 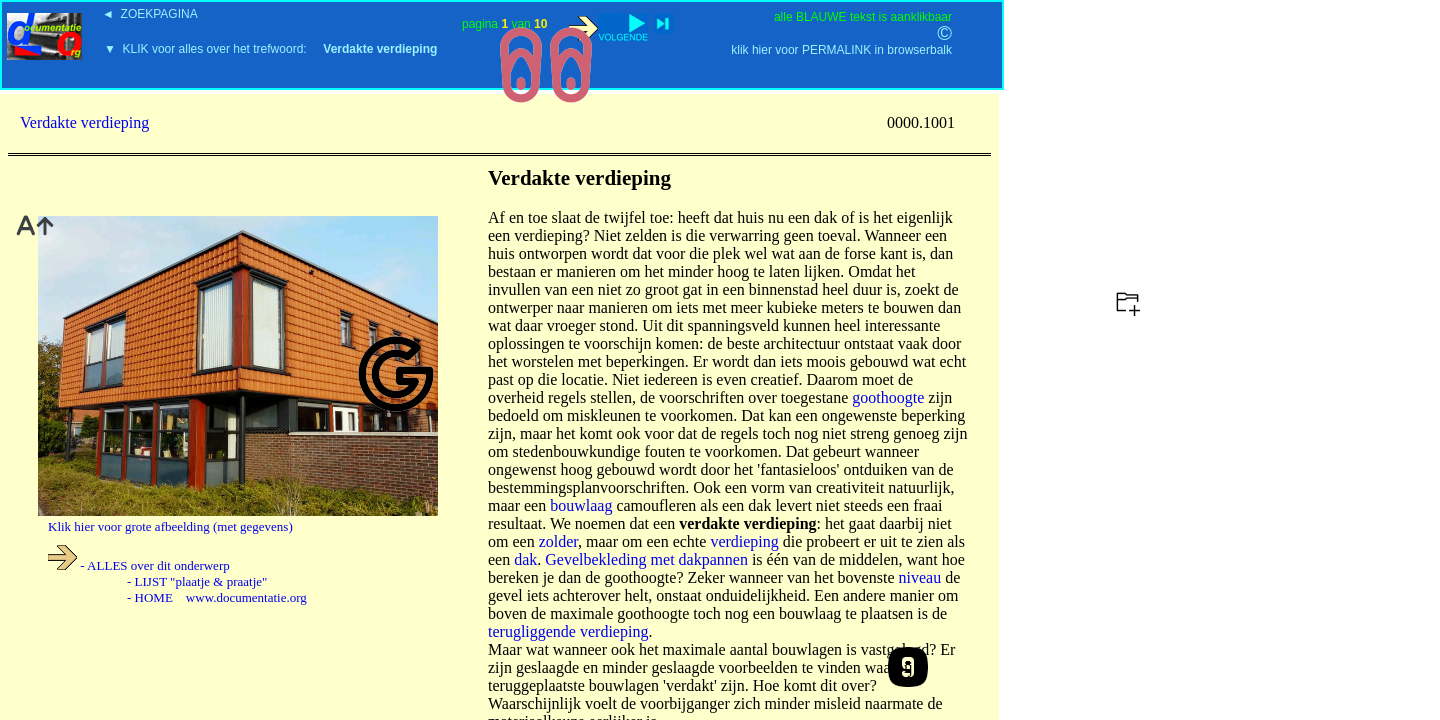 What do you see at coordinates (1127, 303) in the screenshot?
I see `create a new folder` at bounding box center [1127, 303].